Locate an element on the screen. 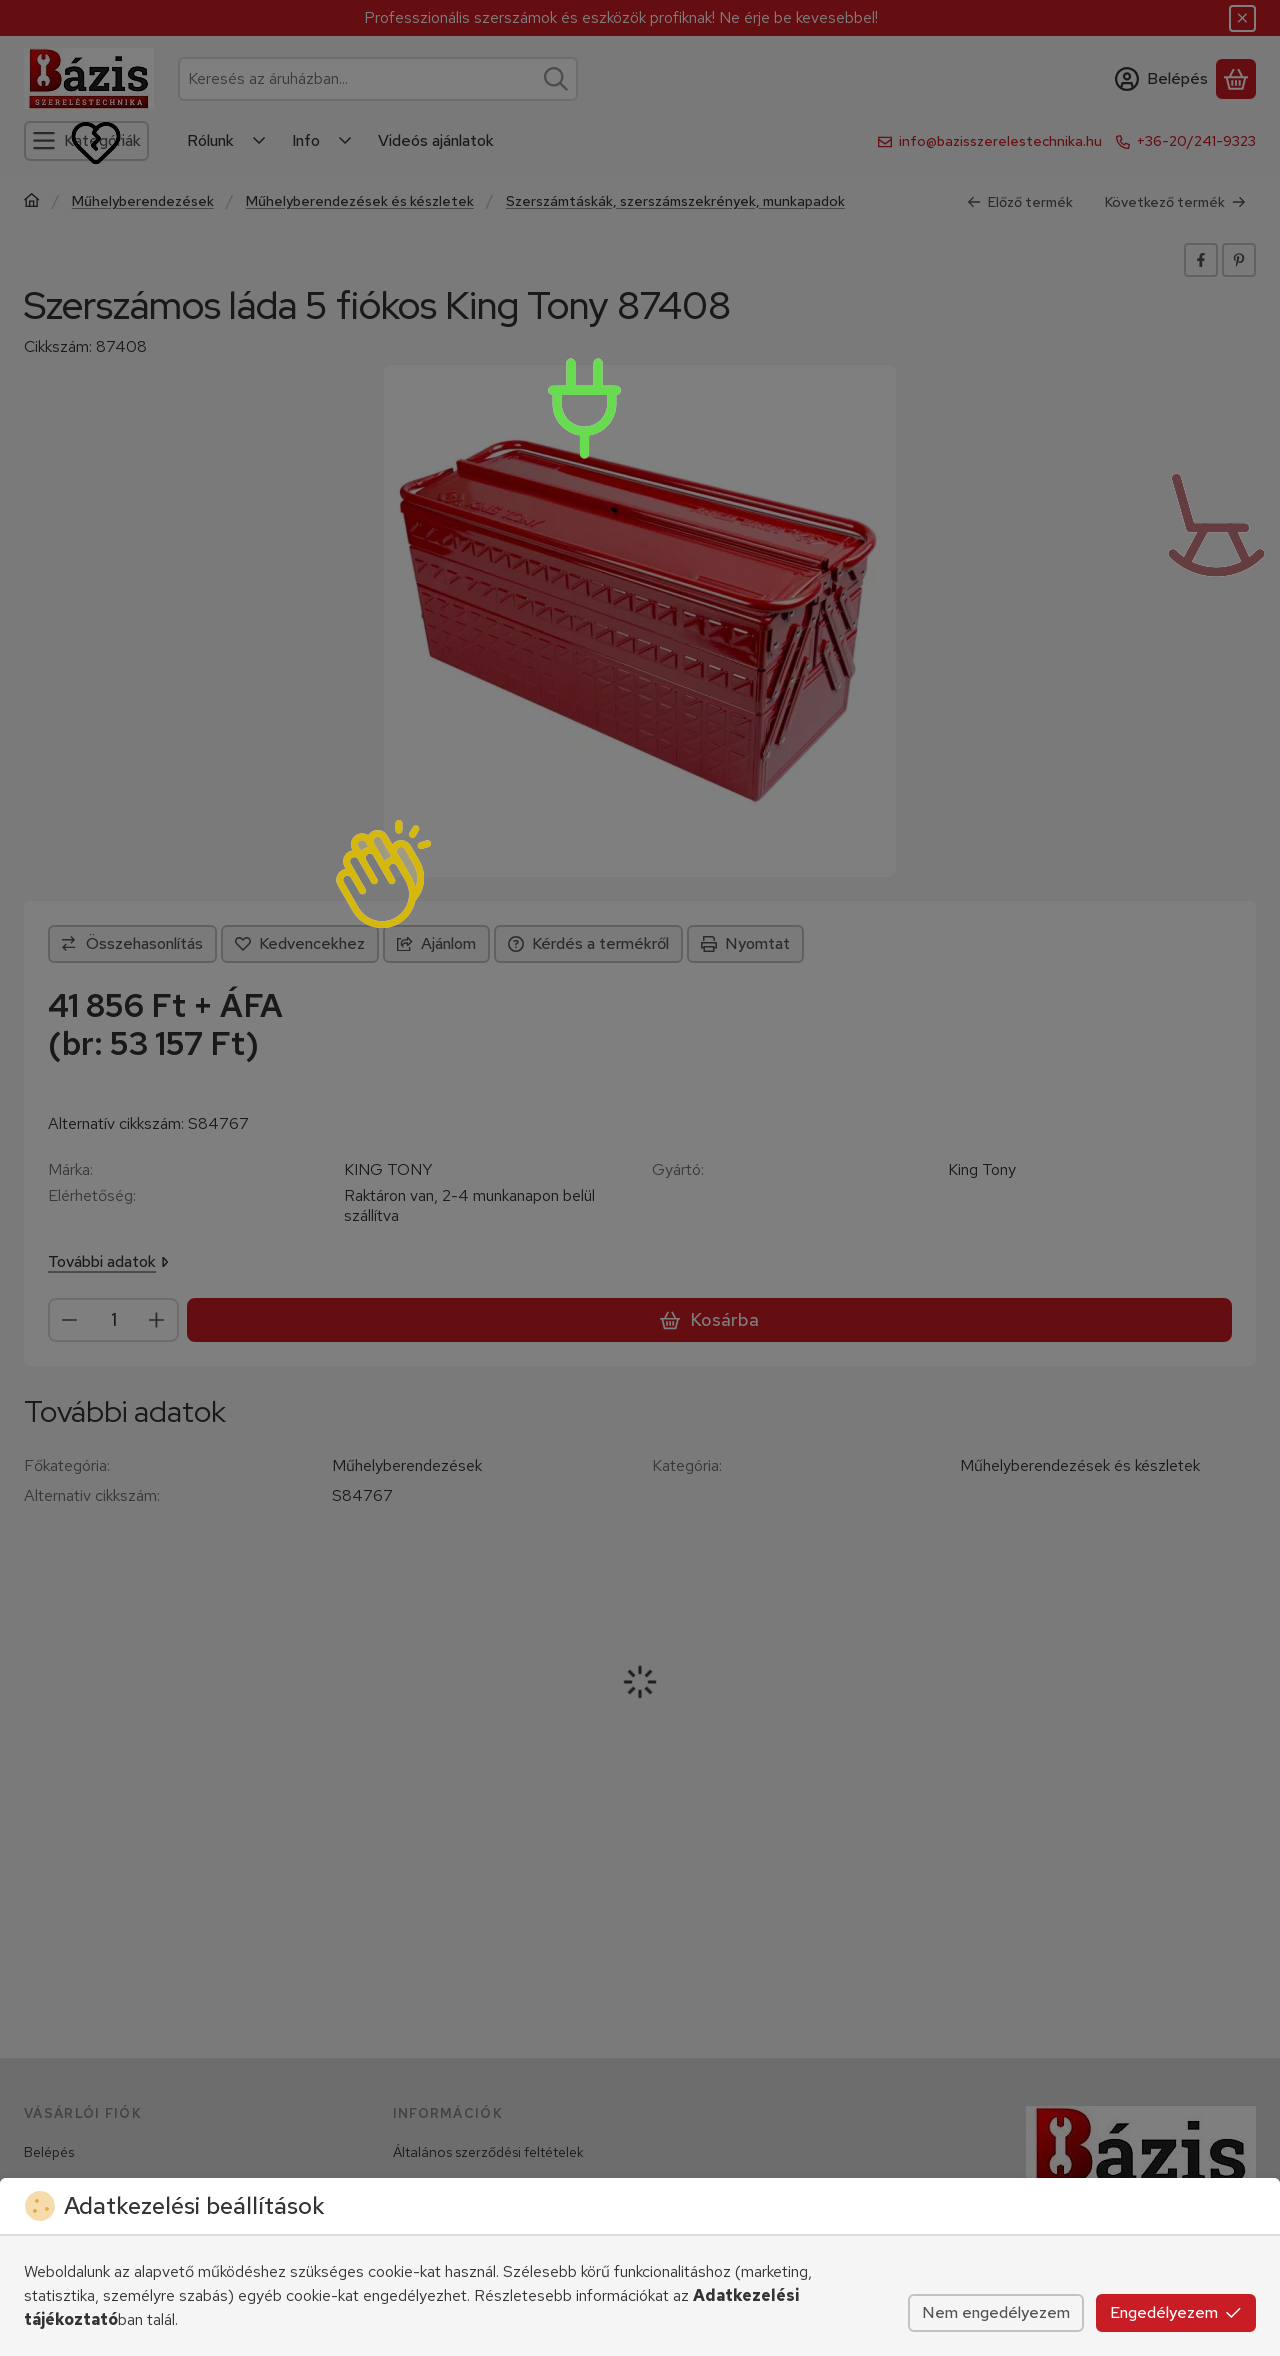 This screenshot has width=1280, height=2356. access furniture or seating options is located at coordinates (1216, 525).